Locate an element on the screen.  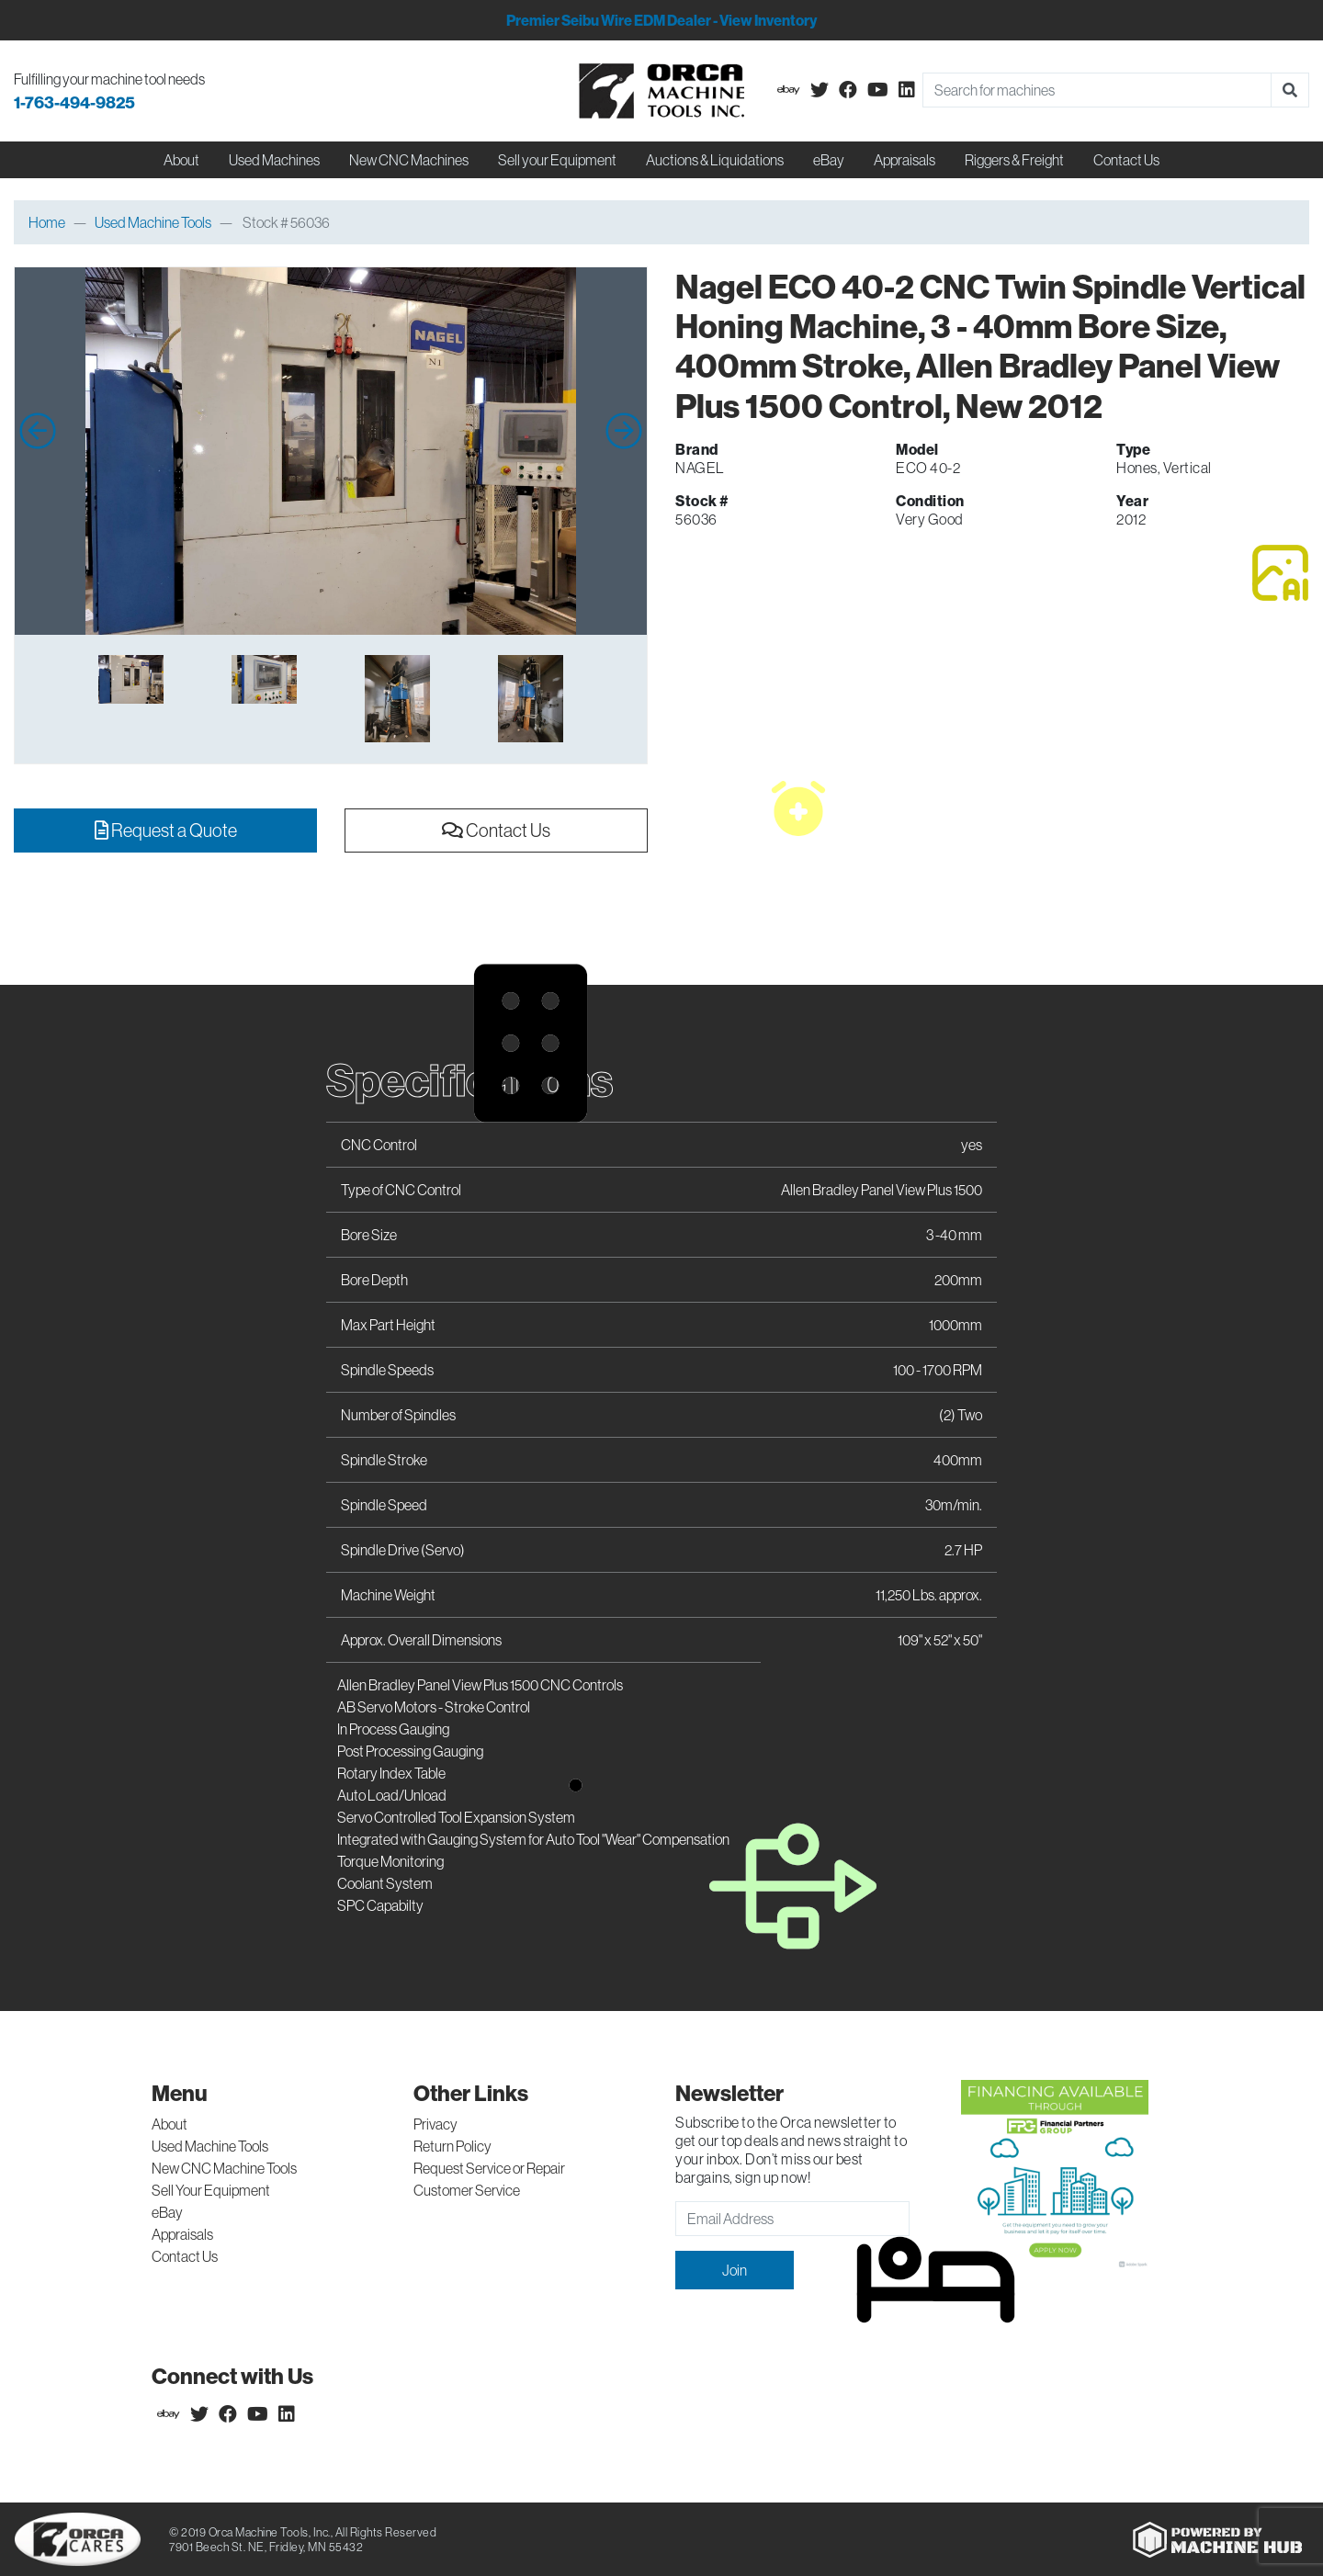
enhance photo with AI tools is located at coordinates (1280, 572).